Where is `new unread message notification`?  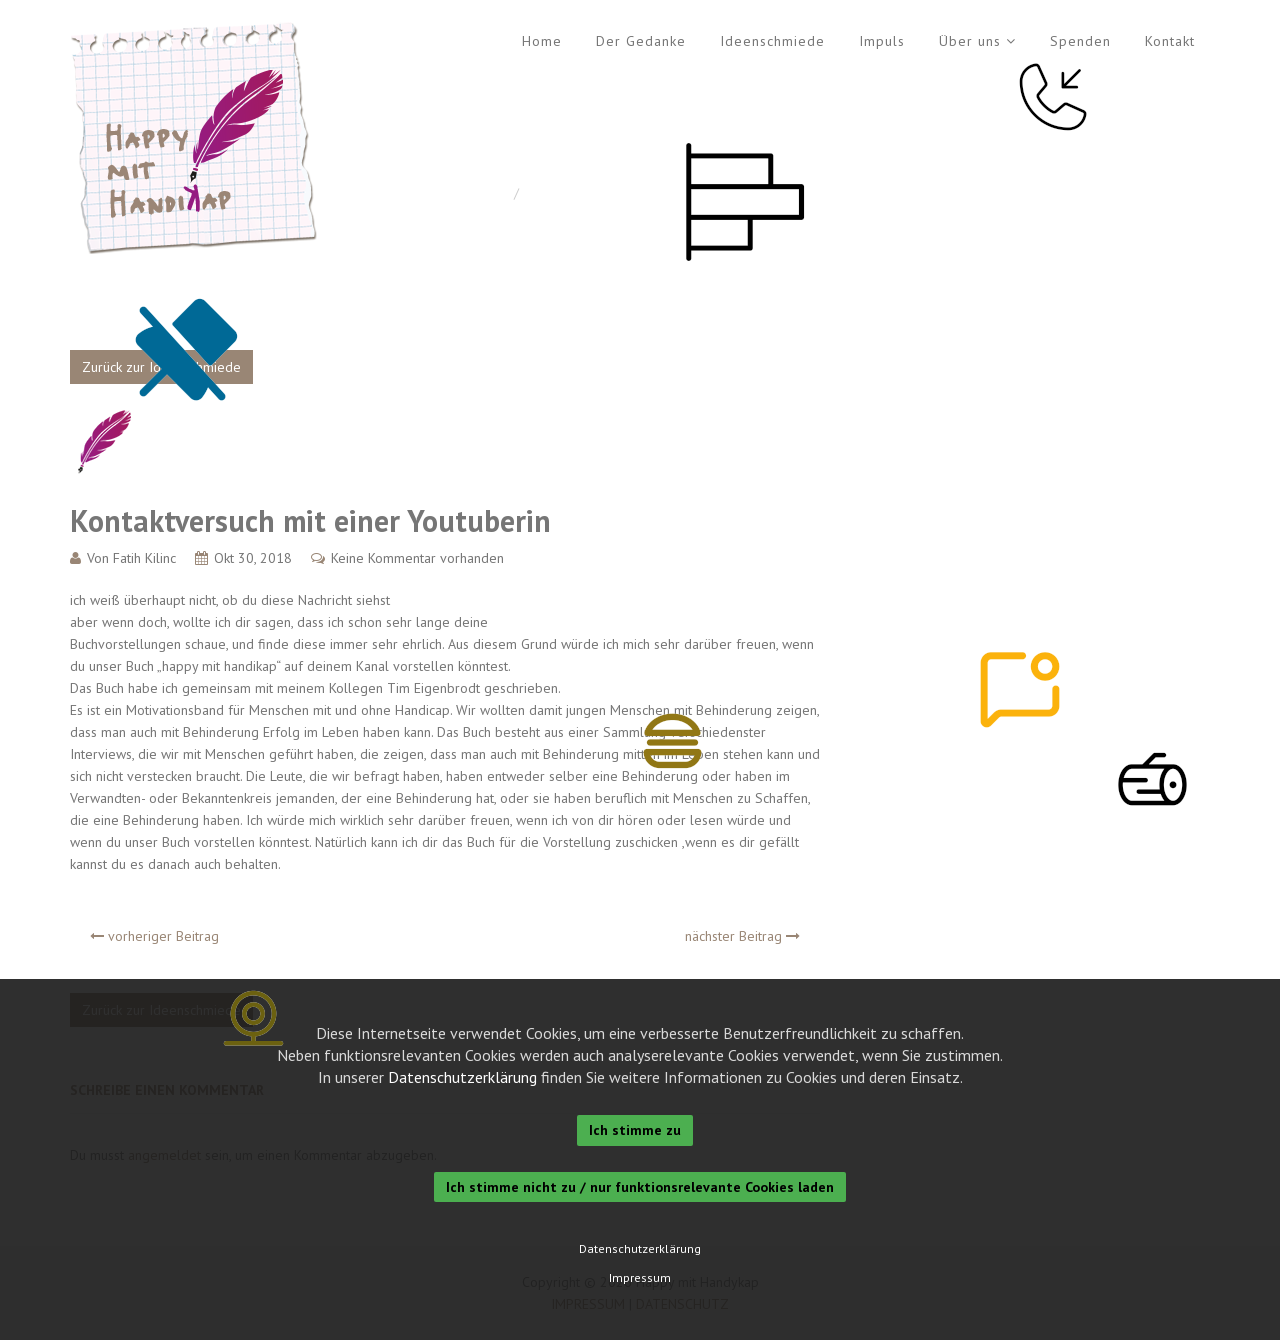 new unread message notification is located at coordinates (1020, 688).